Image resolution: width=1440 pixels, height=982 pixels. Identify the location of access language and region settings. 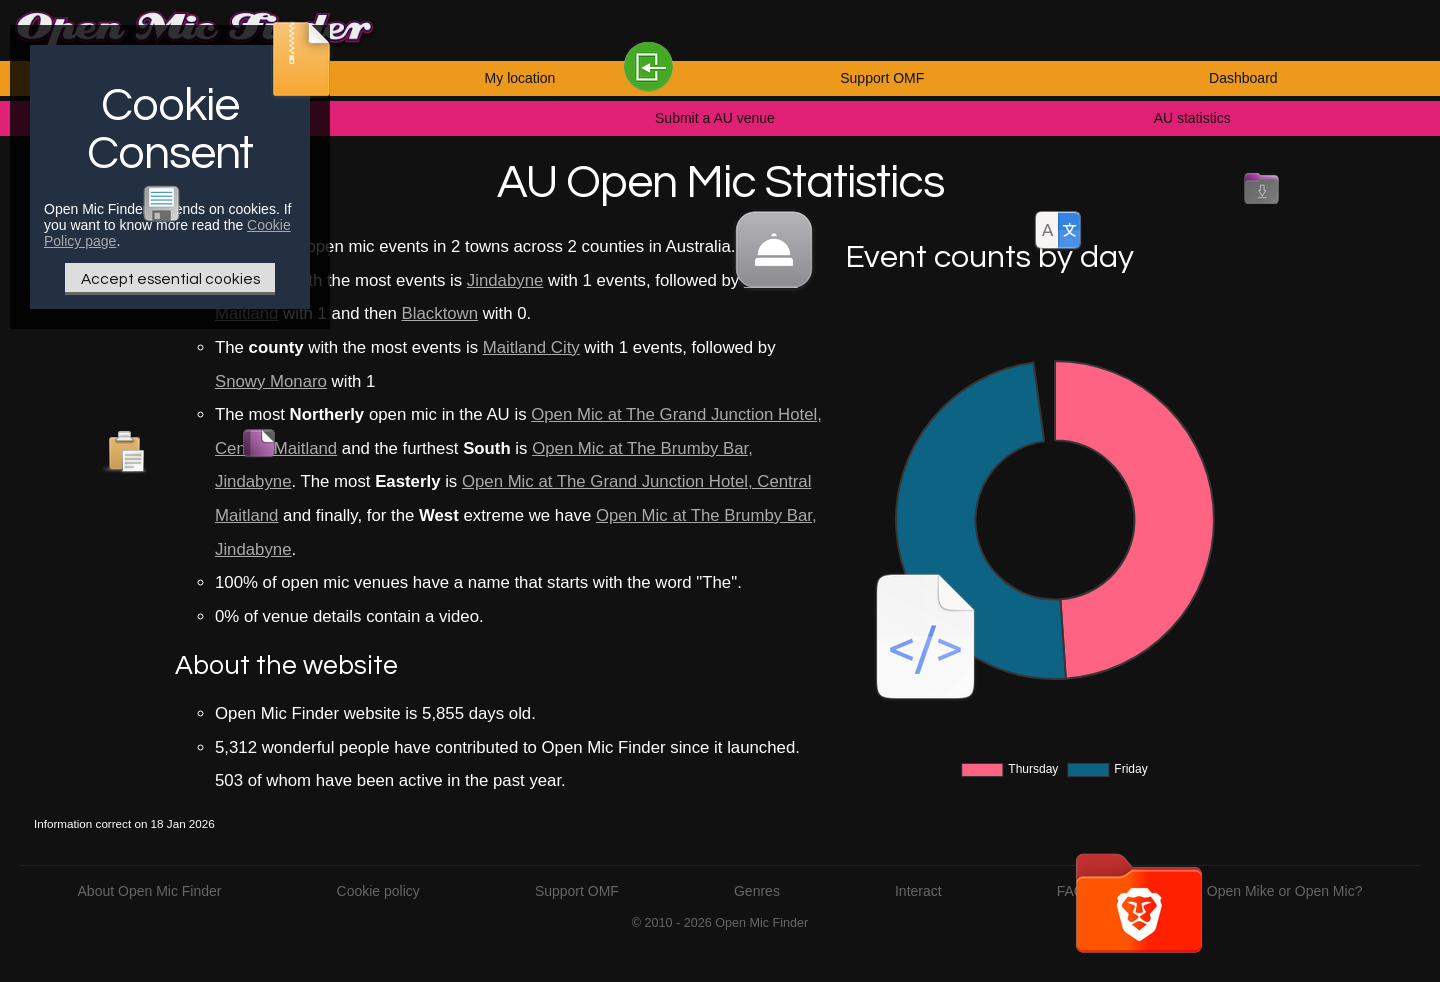
(1058, 230).